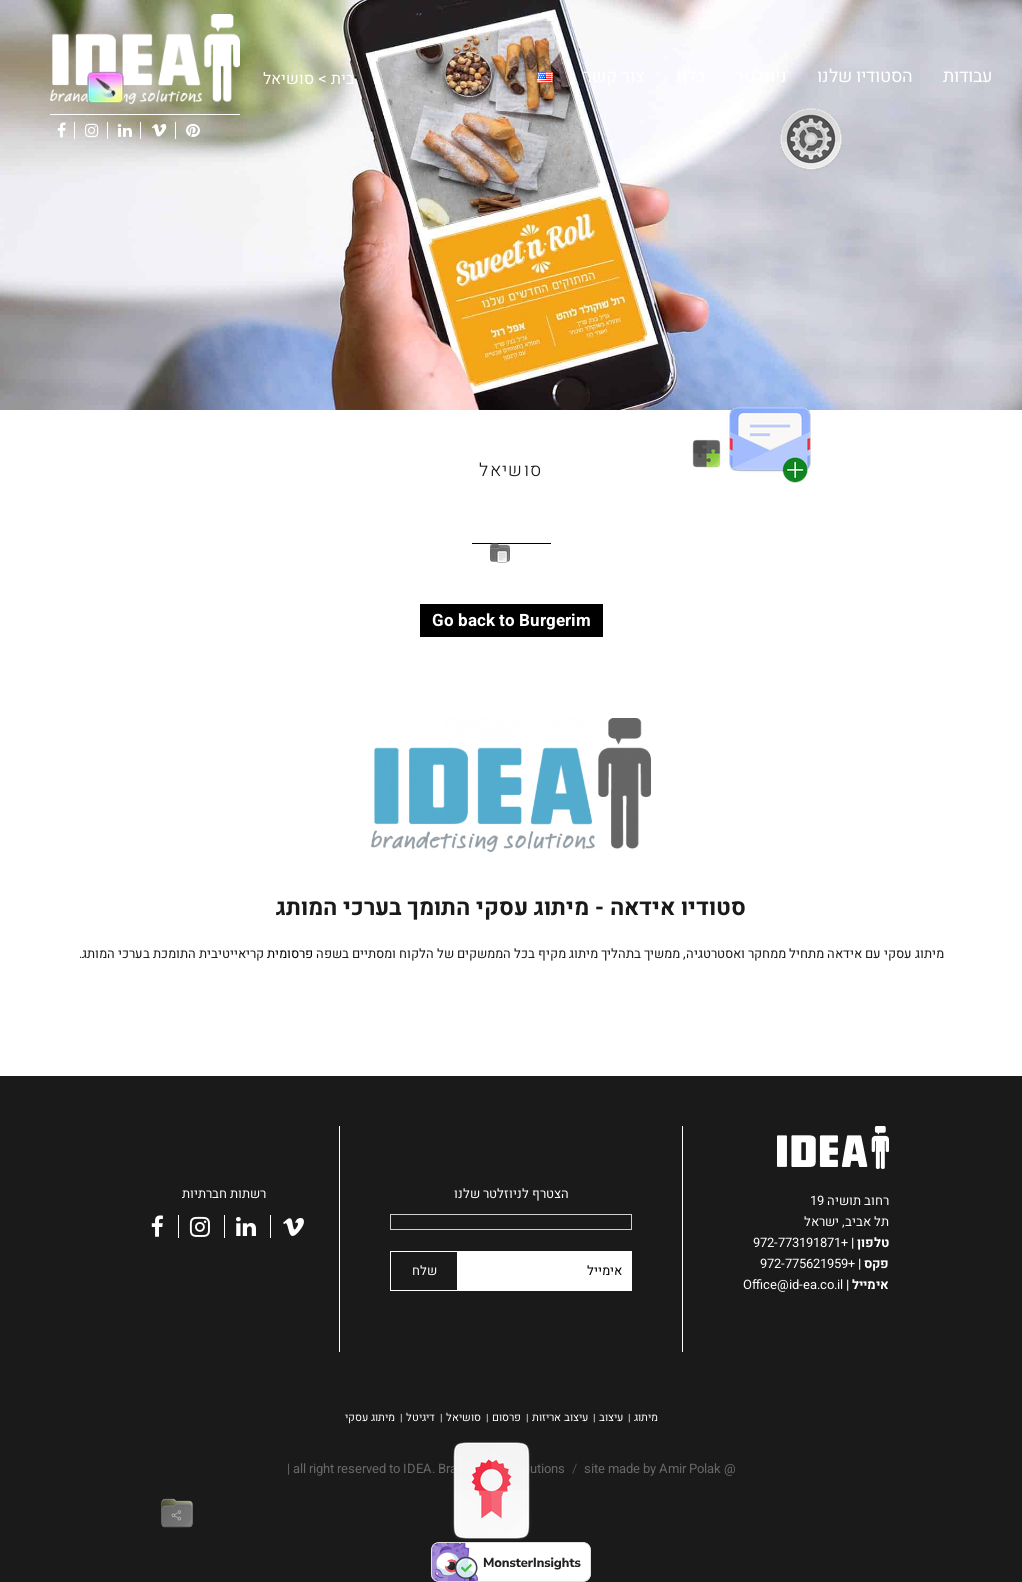  What do you see at coordinates (706, 453) in the screenshot?
I see `open gnome shell extensions manager` at bounding box center [706, 453].